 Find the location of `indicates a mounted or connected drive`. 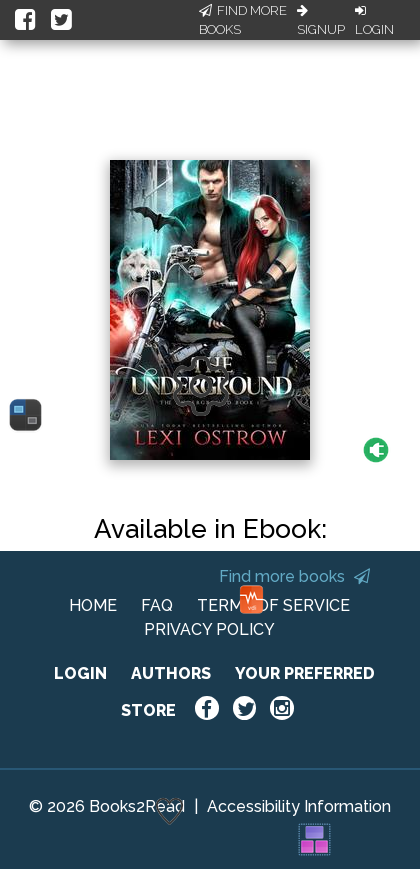

indicates a mounted or connected drive is located at coordinates (376, 450).